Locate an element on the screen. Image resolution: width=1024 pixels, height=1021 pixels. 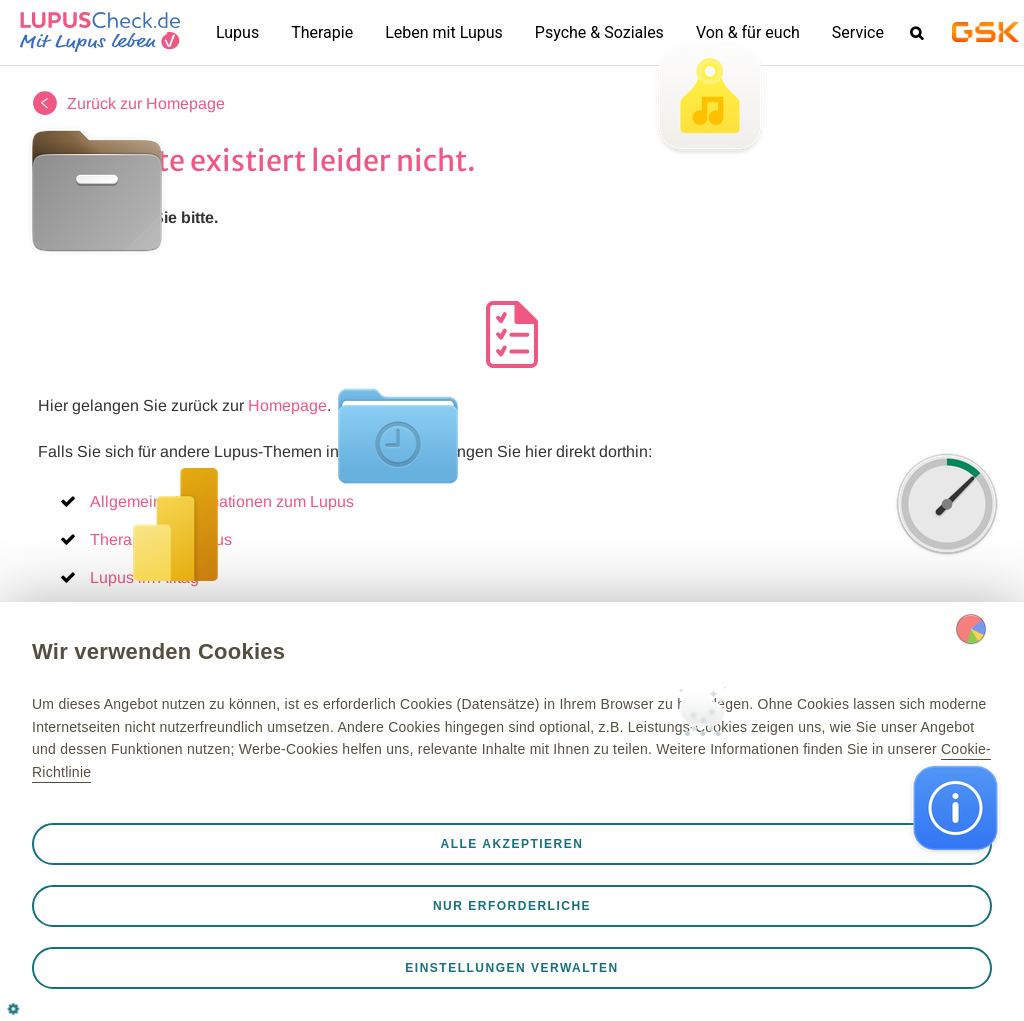
open sysprof system profiler is located at coordinates (947, 504).